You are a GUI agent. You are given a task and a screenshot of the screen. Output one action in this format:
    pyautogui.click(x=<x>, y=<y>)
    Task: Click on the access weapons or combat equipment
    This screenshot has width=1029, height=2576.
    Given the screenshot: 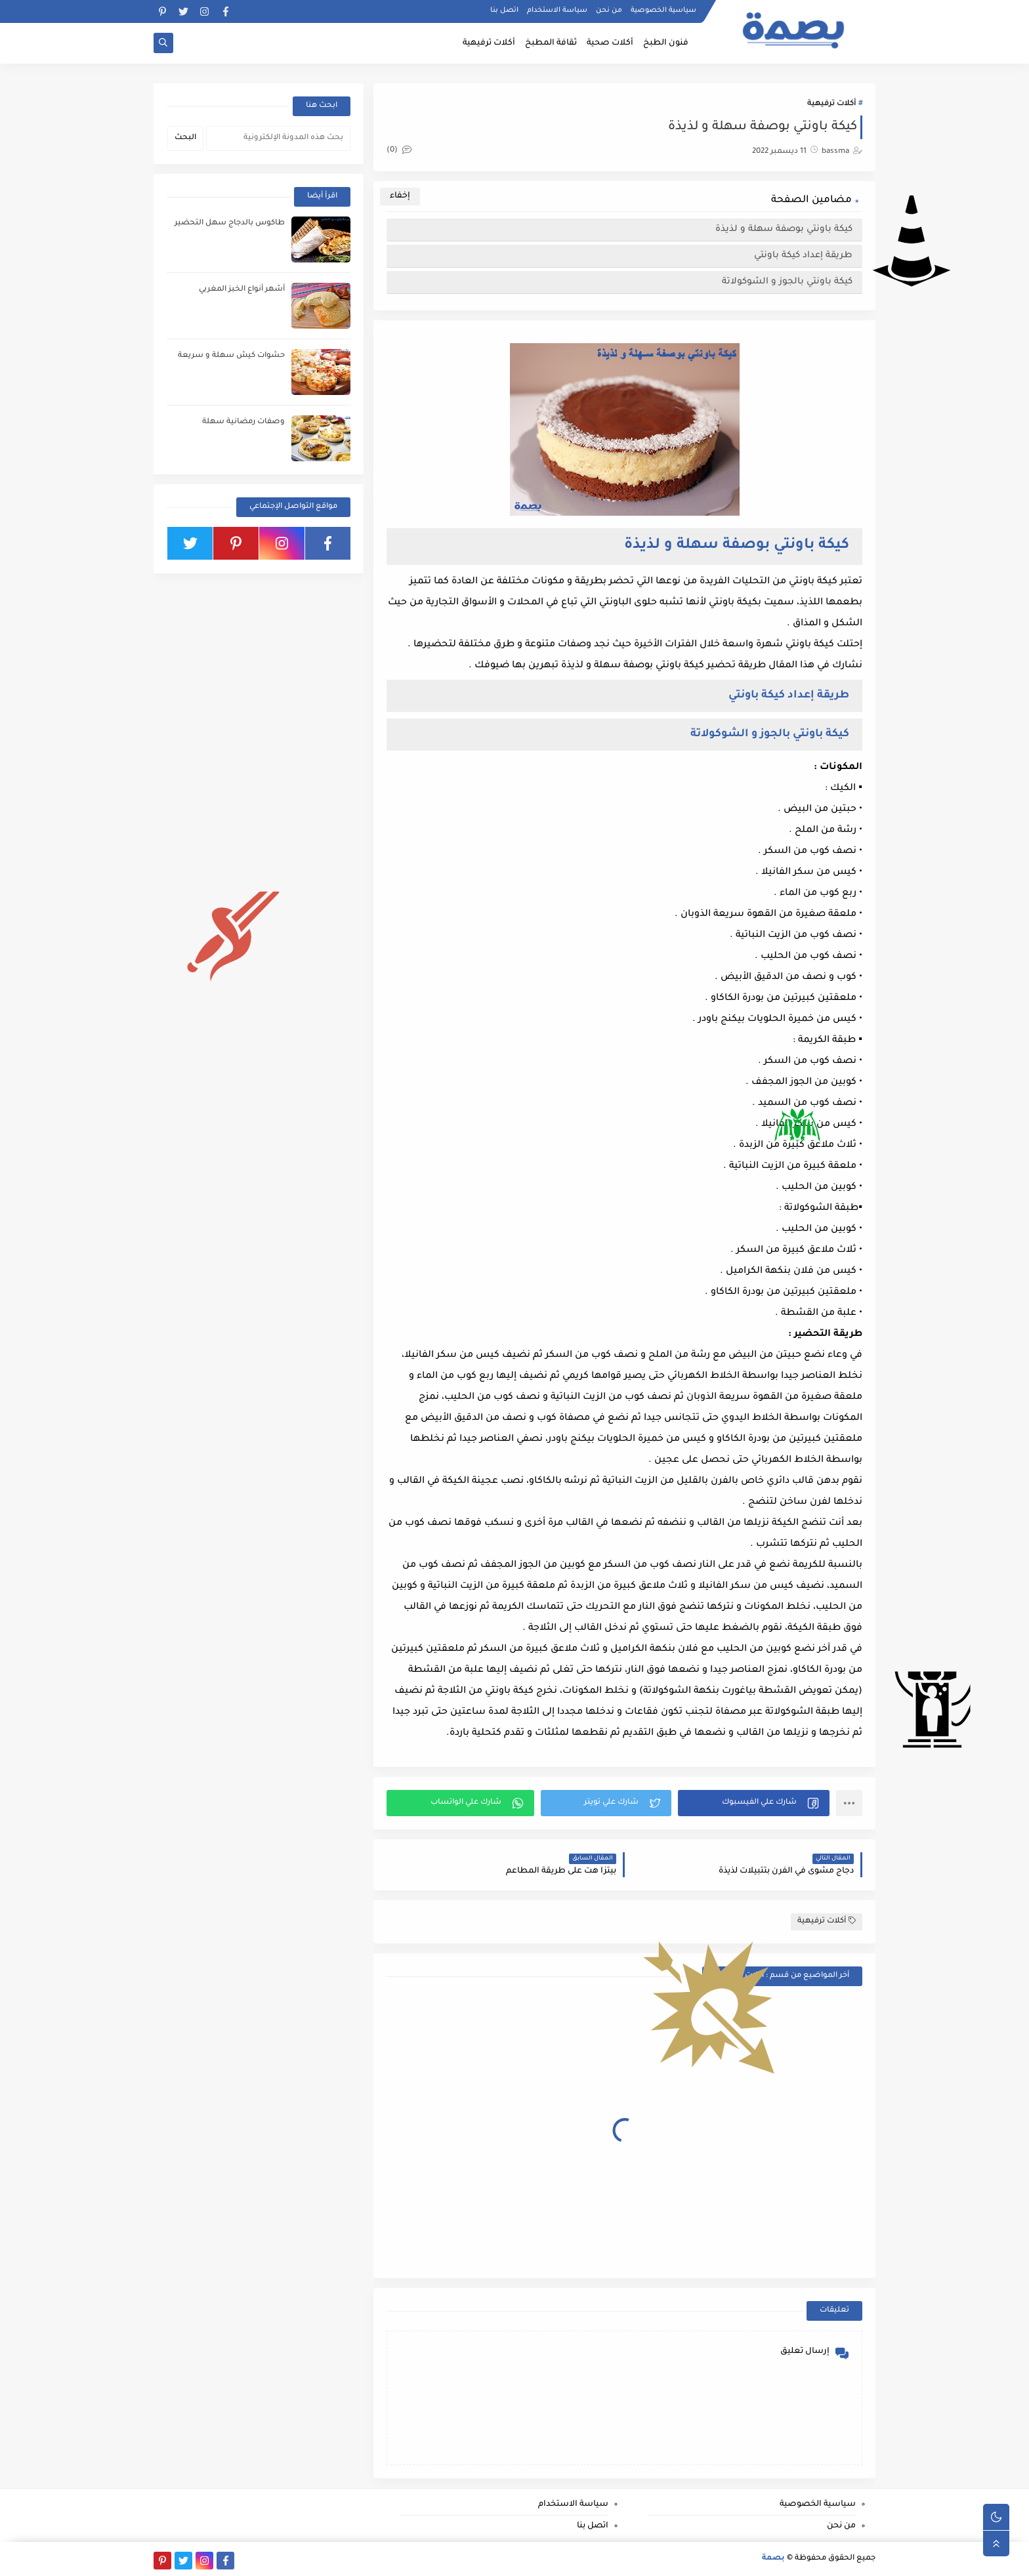 What is the action you would take?
    pyautogui.click(x=233, y=937)
    